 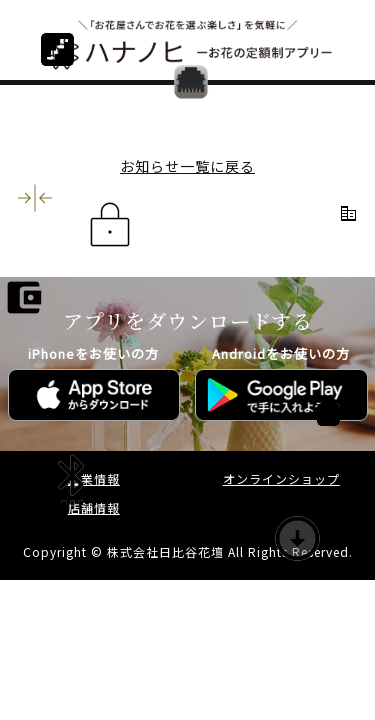 What do you see at coordinates (110, 227) in the screenshot?
I see `lock or secure this item` at bounding box center [110, 227].